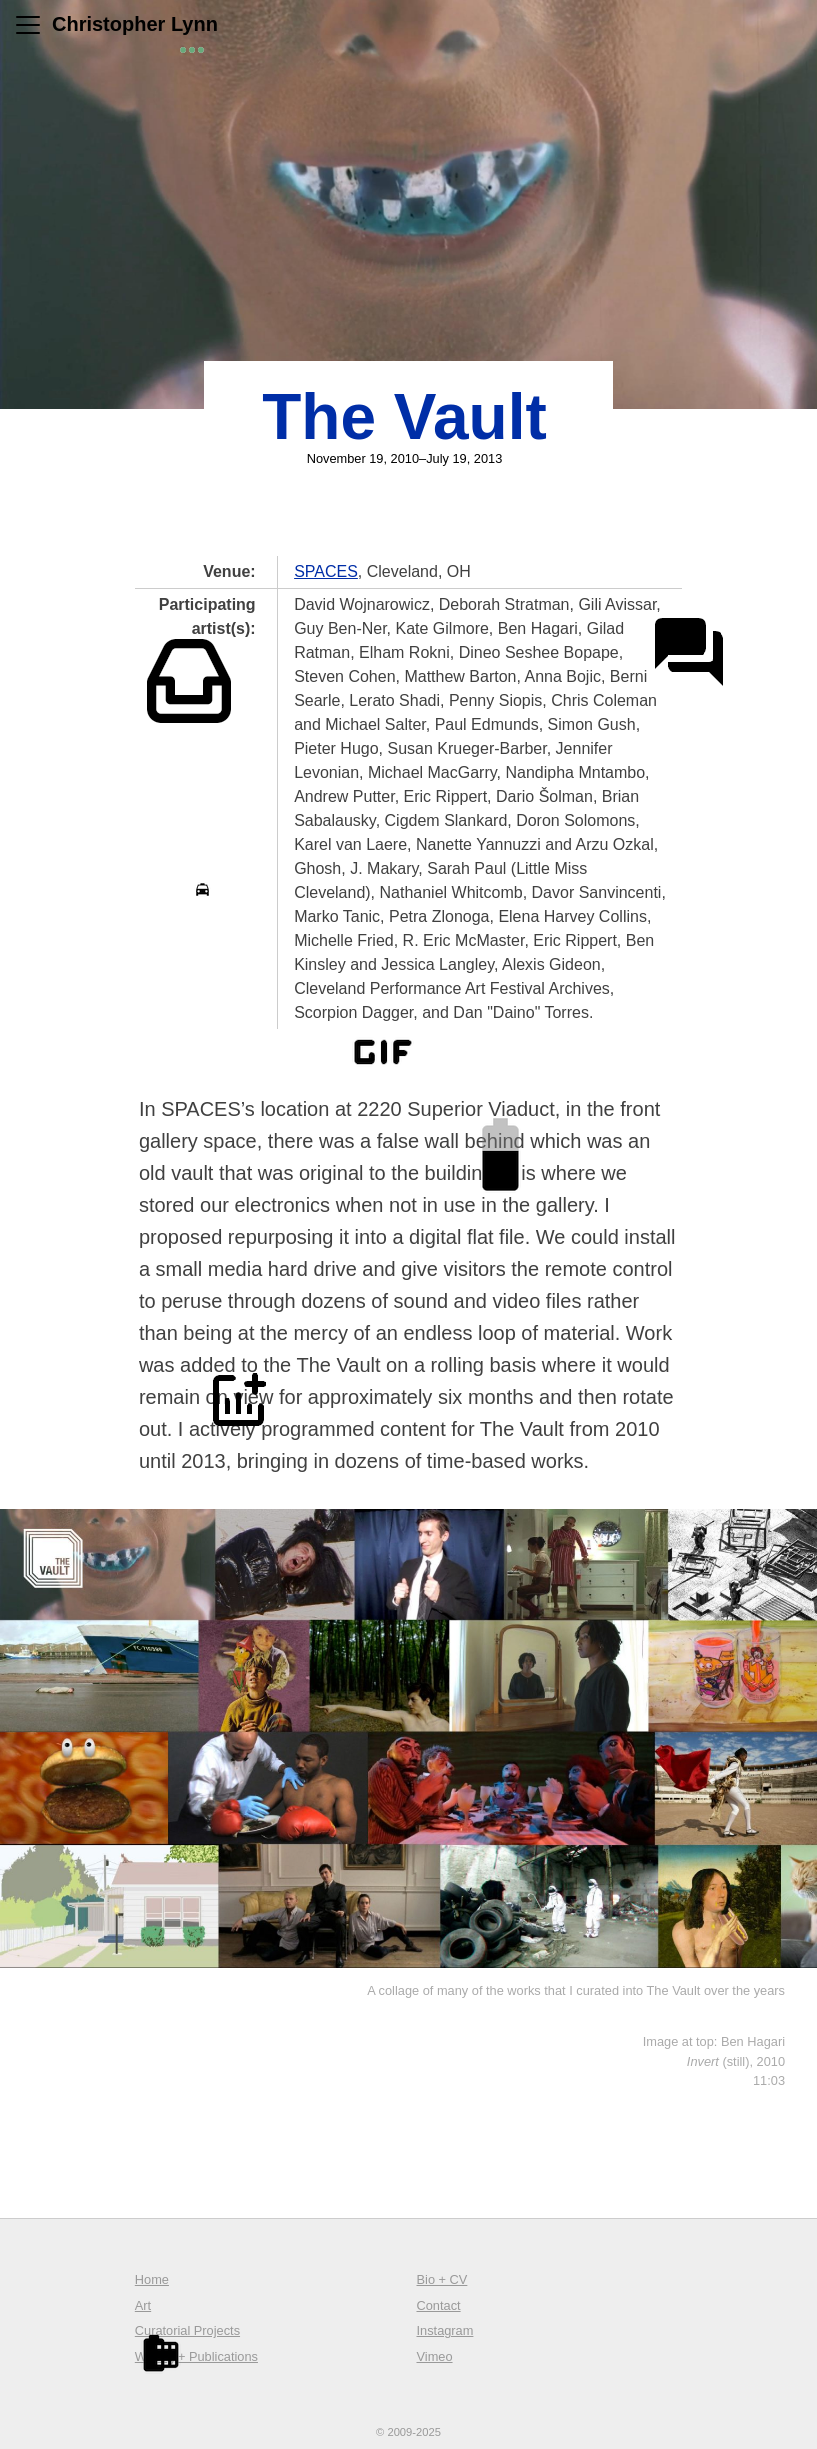 The height and width of the screenshot is (2449, 817). Describe the element at coordinates (192, 50) in the screenshot. I see `access more options or actions` at that location.